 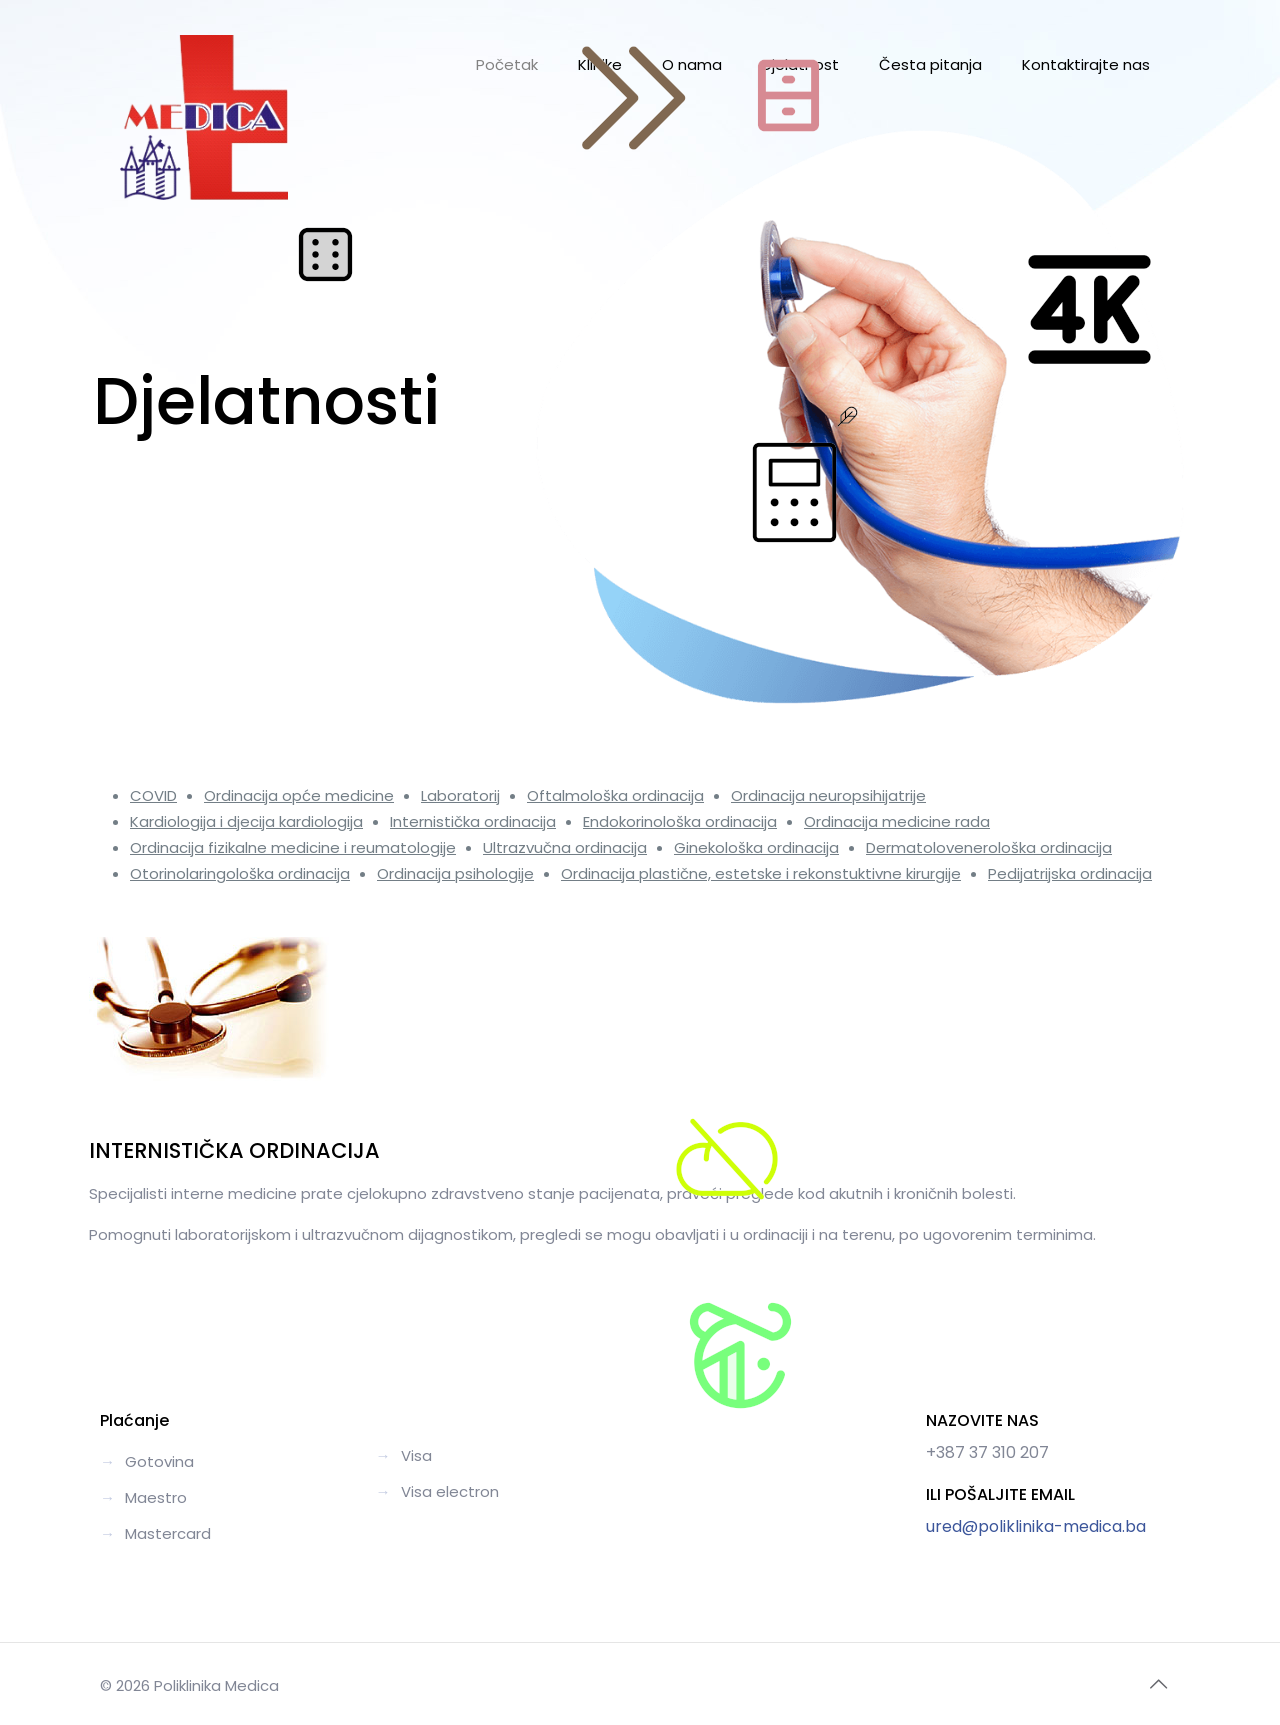 I want to click on indicates 4K video resolution available, so click(x=1089, y=309).